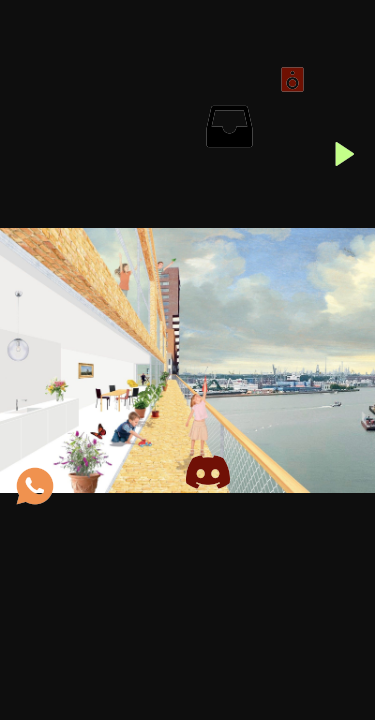 The width and height of the screenshot is (375, 720). What do you see at coordinates (229, 126) in the screenshot?
I see `view inbox messages` at bounding box center [229, 126].